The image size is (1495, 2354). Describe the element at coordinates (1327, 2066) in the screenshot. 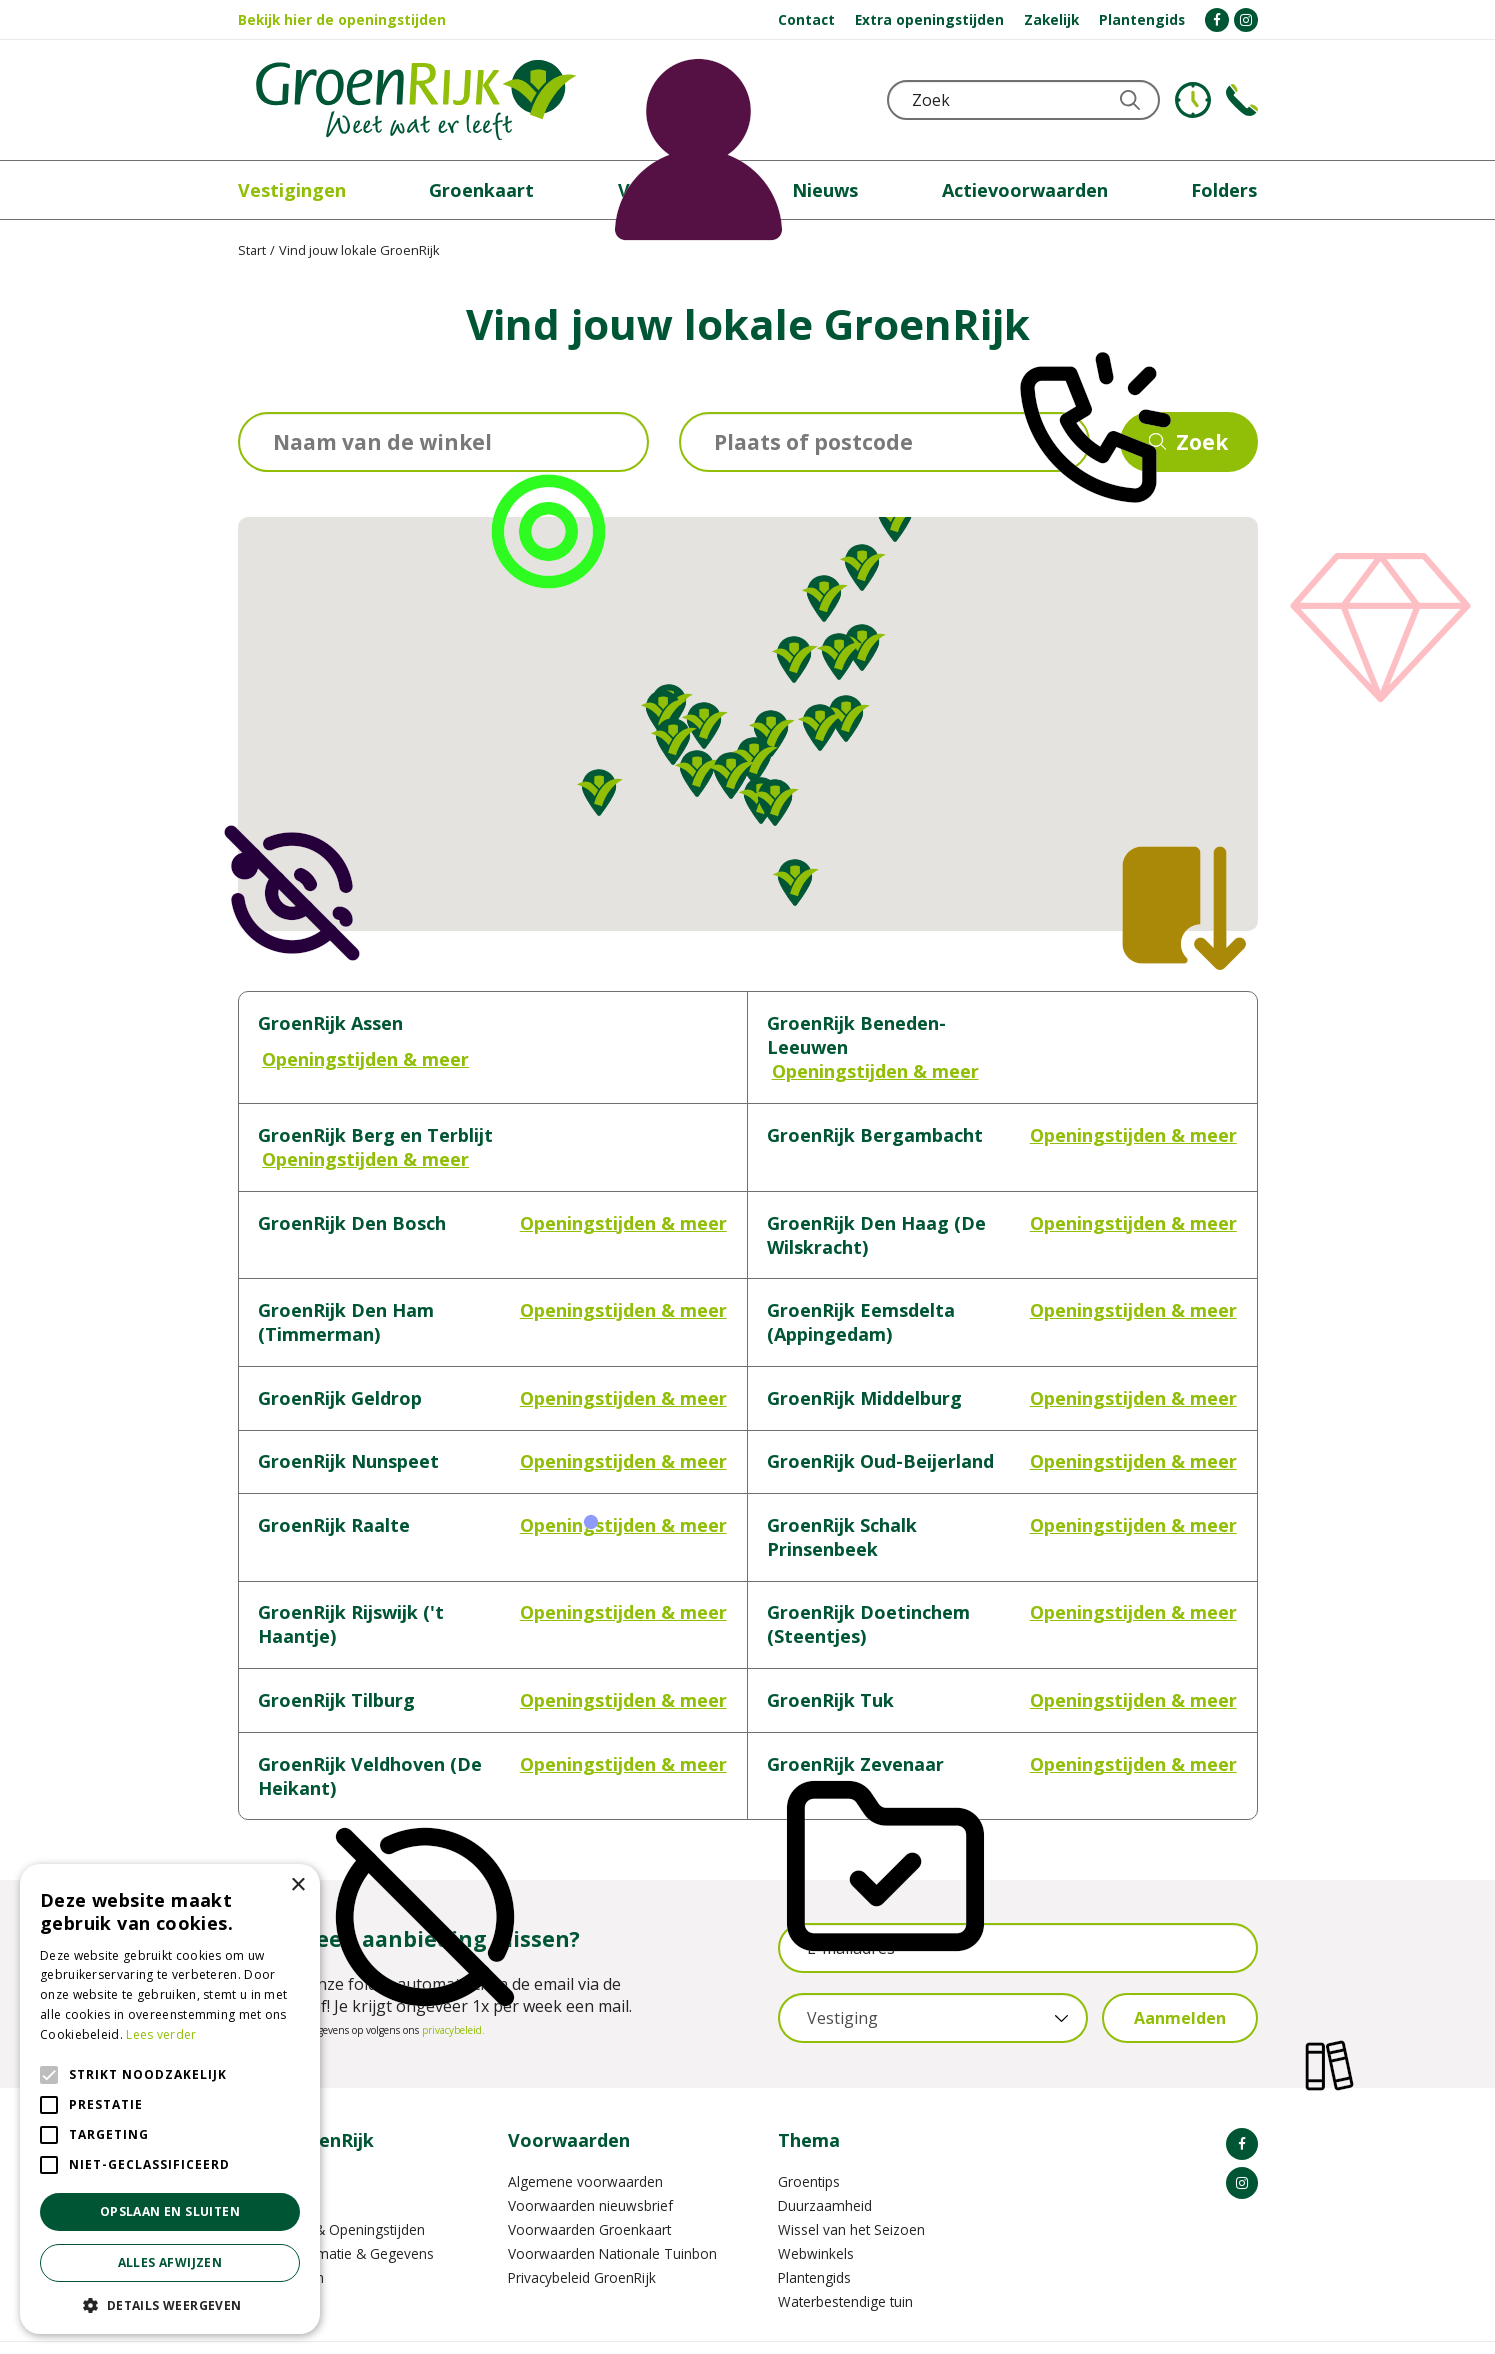

I see `access your library or bookshelf` at that location.